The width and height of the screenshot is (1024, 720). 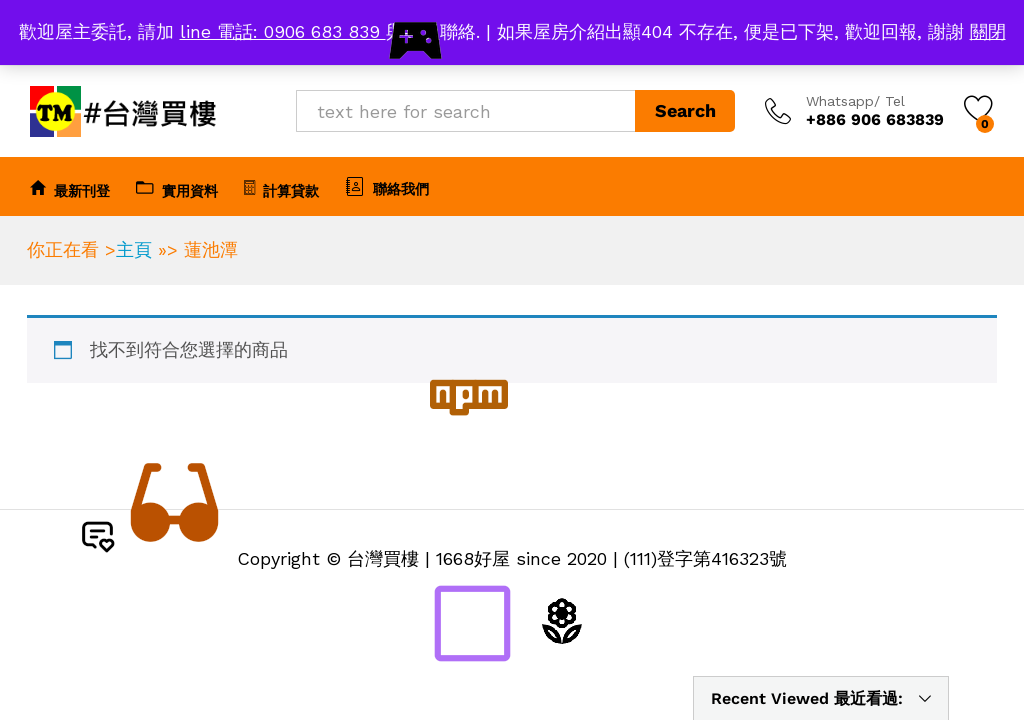 What do you see at coordinates (562, 622) in the screenshot?
I see `find nearby florists or flower shops` at bounding box center [562, 622].